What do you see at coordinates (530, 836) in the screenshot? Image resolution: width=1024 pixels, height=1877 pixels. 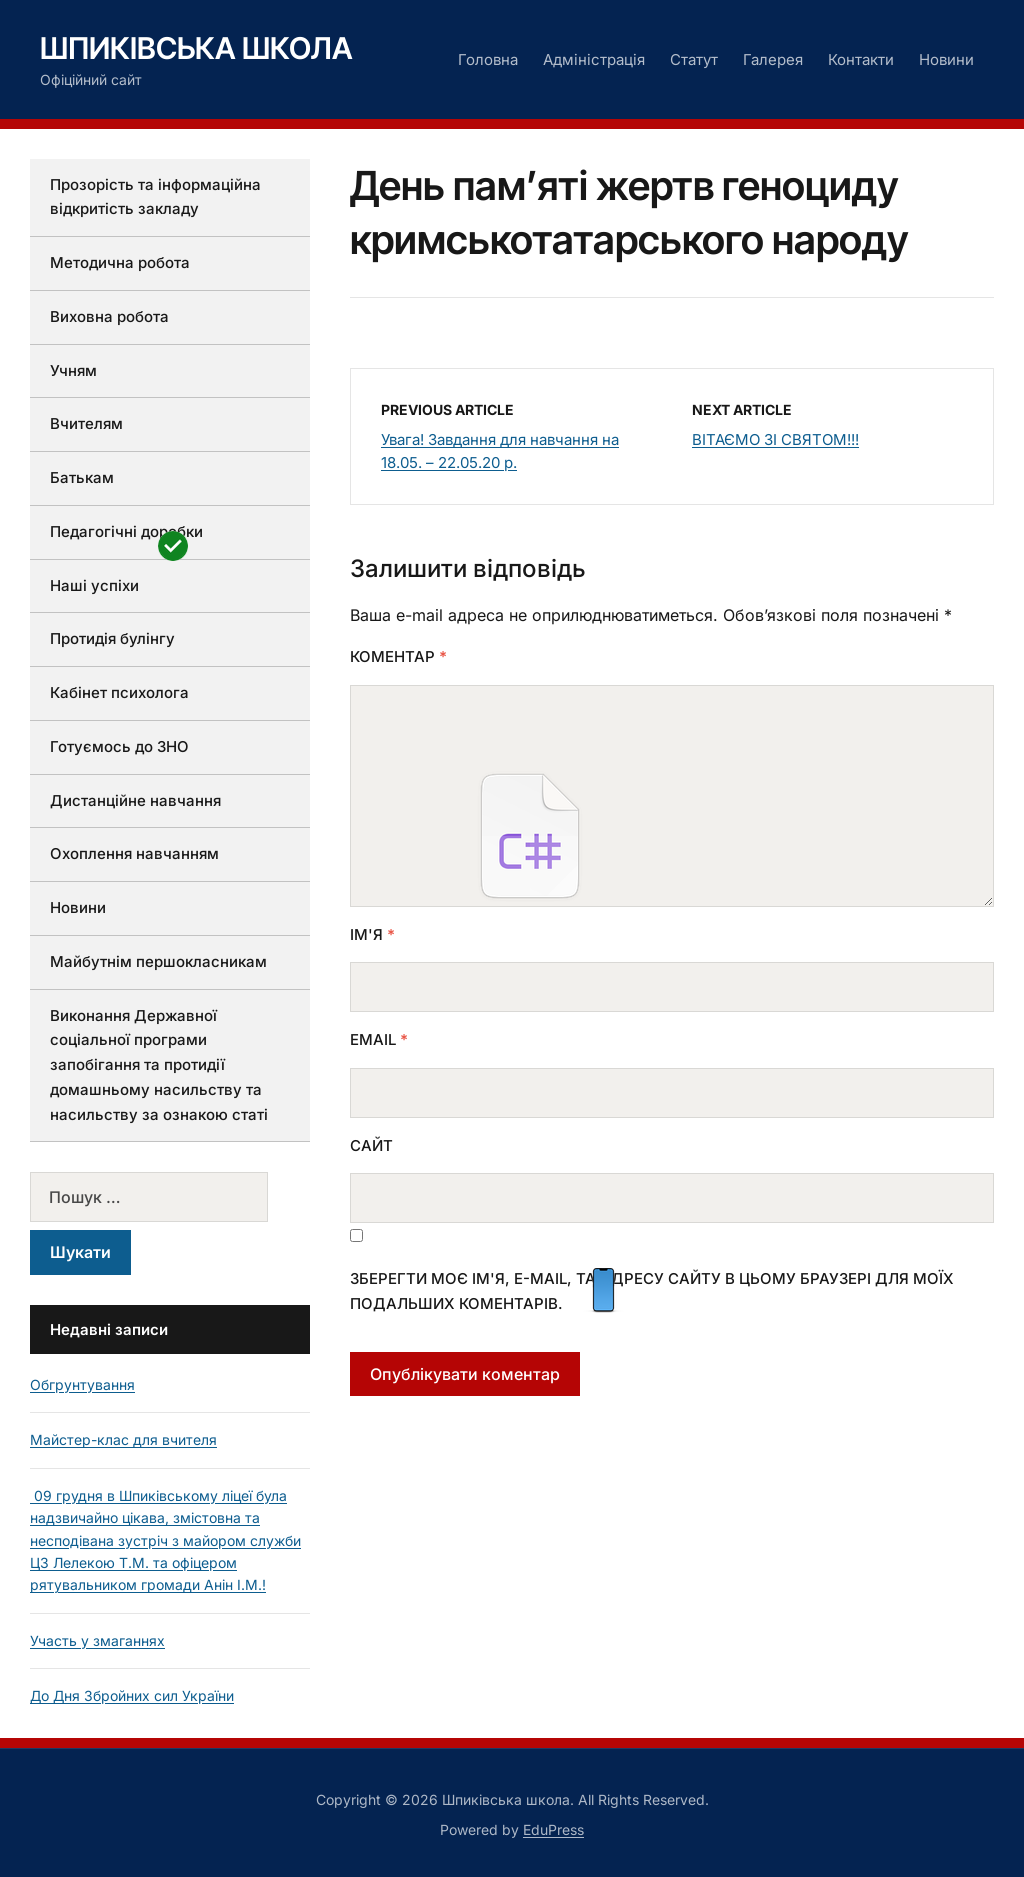 I see `a C# source code file` at bounding box center [530, 836].